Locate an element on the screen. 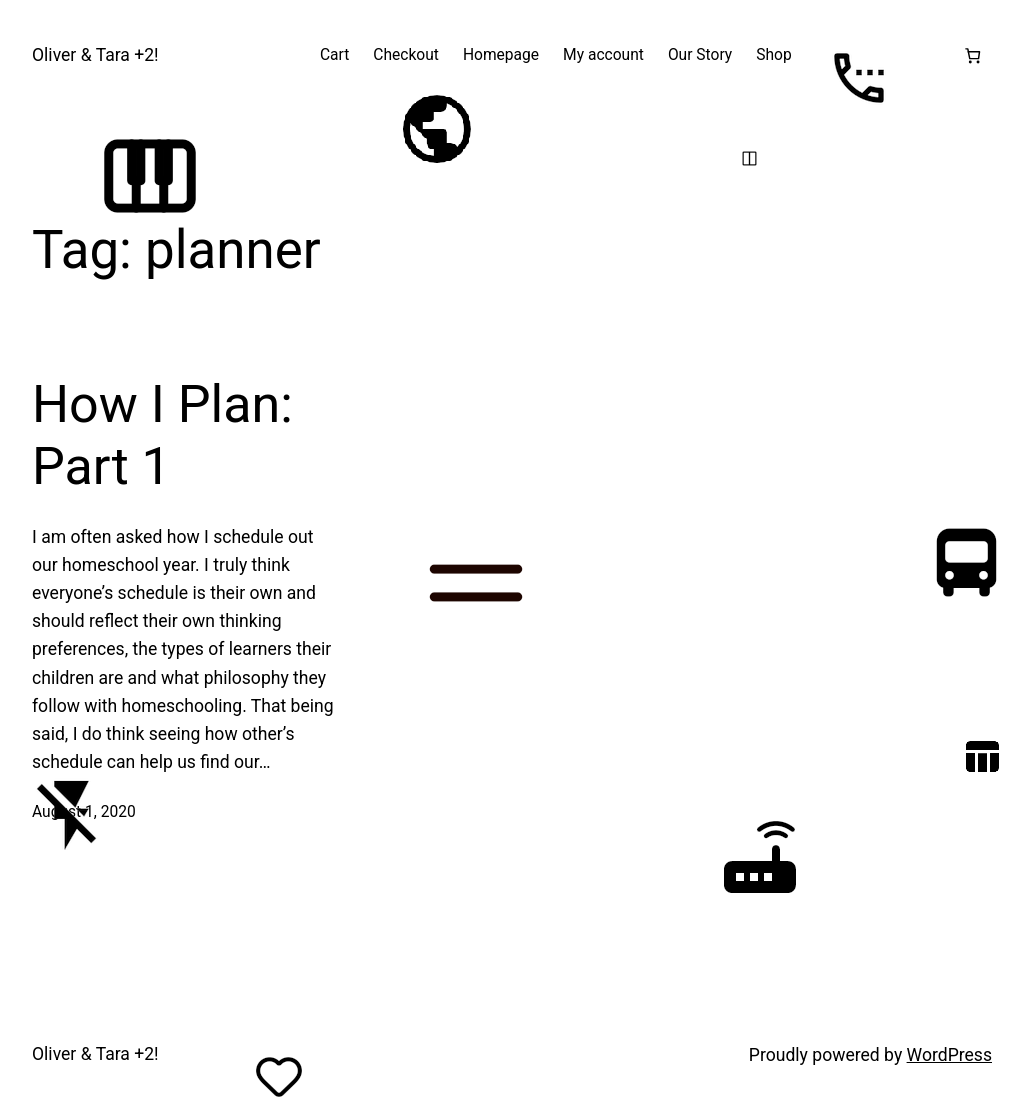 This screenshot has height=1105, width=1024. access public or global content is located at coordinates (437, 129).